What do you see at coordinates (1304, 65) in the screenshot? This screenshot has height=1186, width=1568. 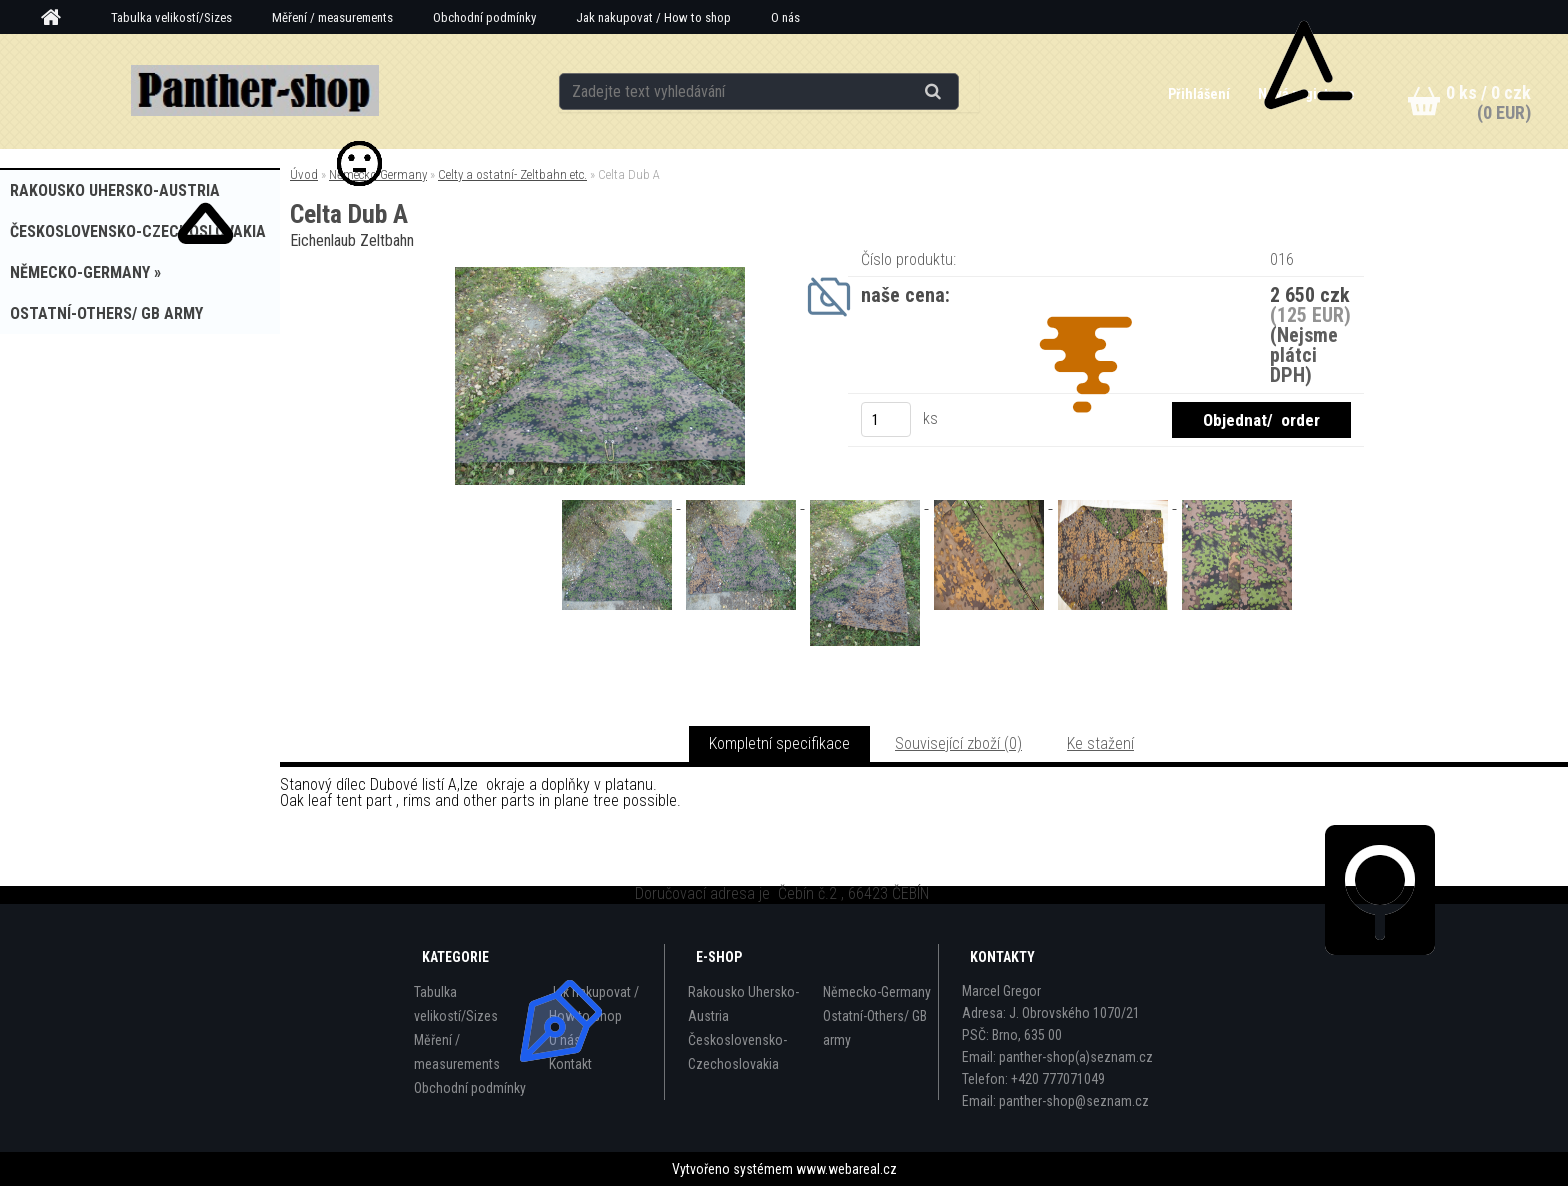 I see `remove a navigation waypoint` at bounding box center [1304, 65].